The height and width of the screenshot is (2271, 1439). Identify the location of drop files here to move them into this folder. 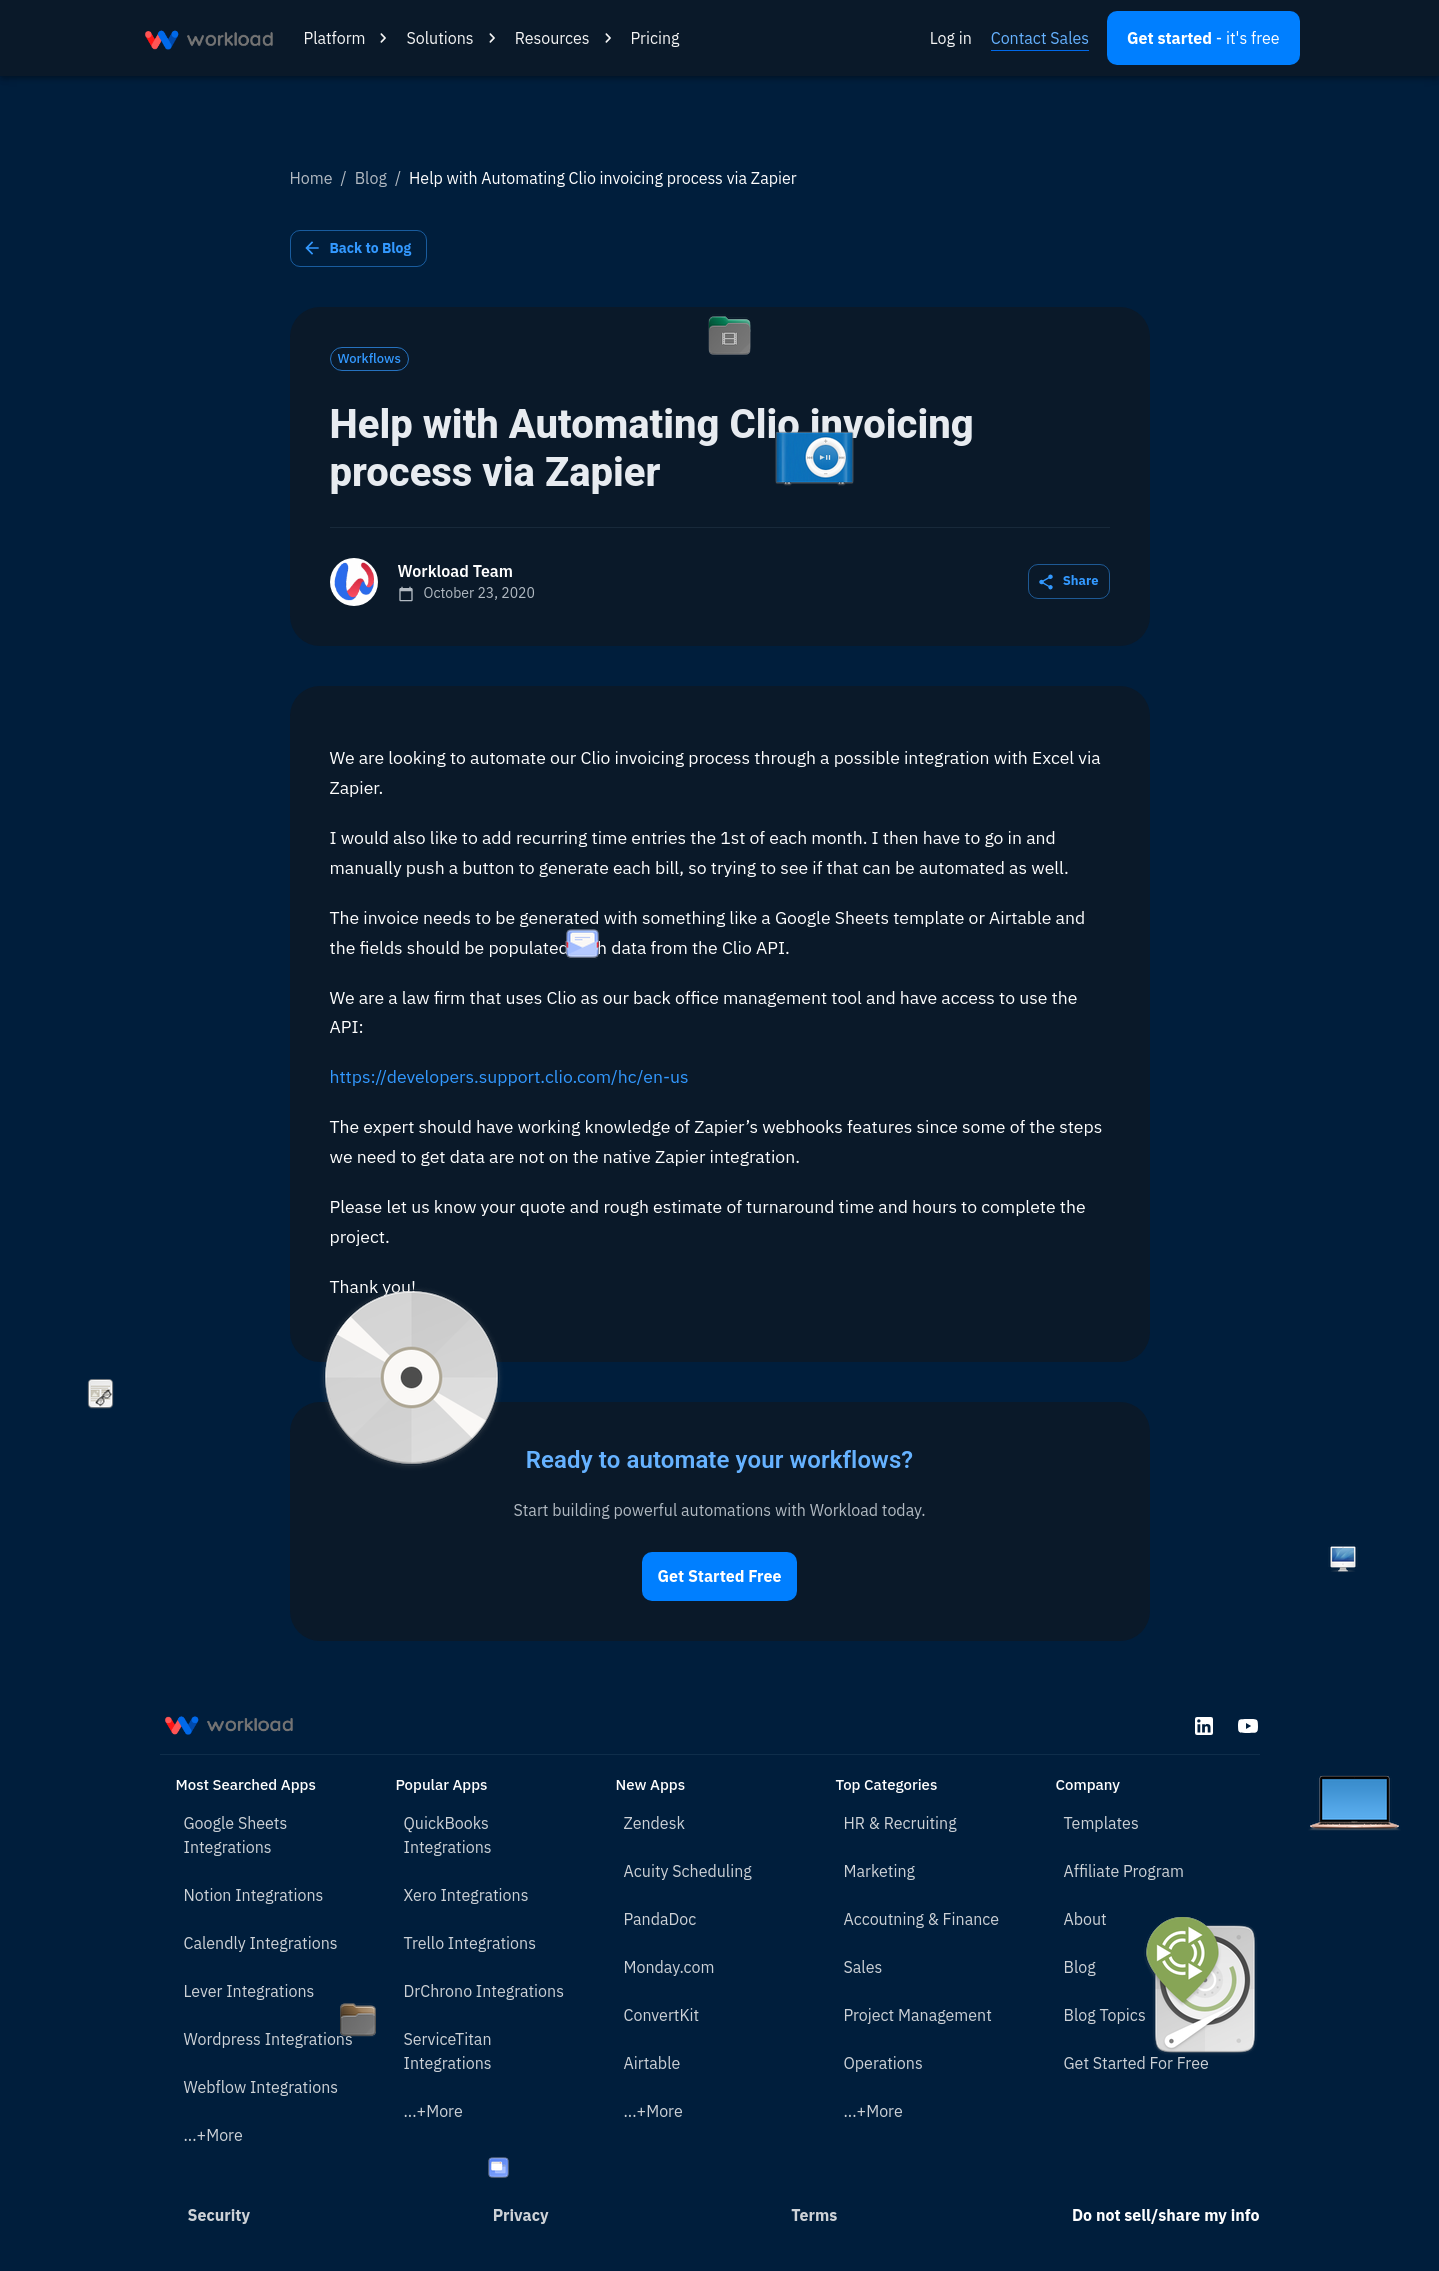
(358, 2019).